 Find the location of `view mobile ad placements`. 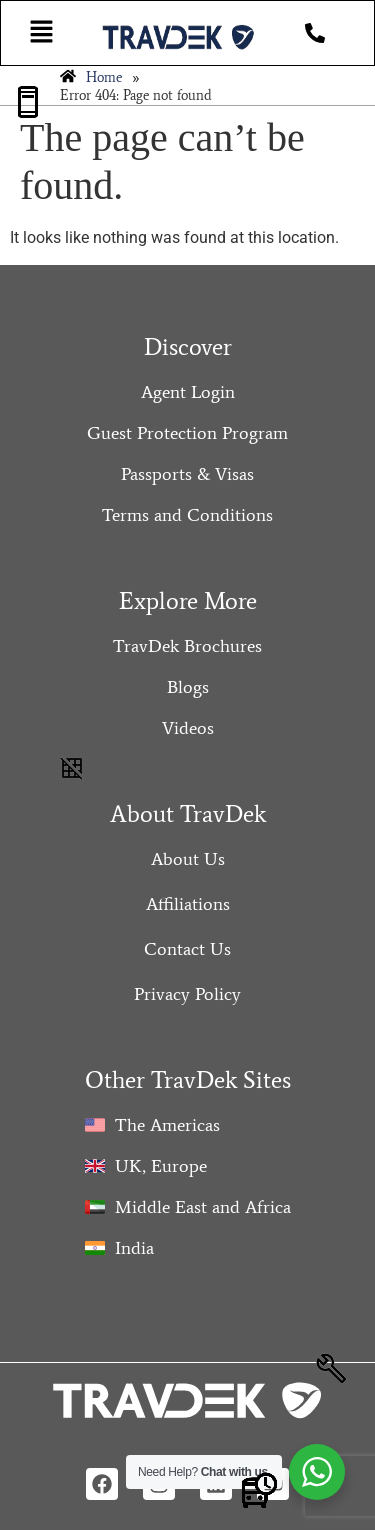

view mobile ad placements is located at coordinates (28, 102).